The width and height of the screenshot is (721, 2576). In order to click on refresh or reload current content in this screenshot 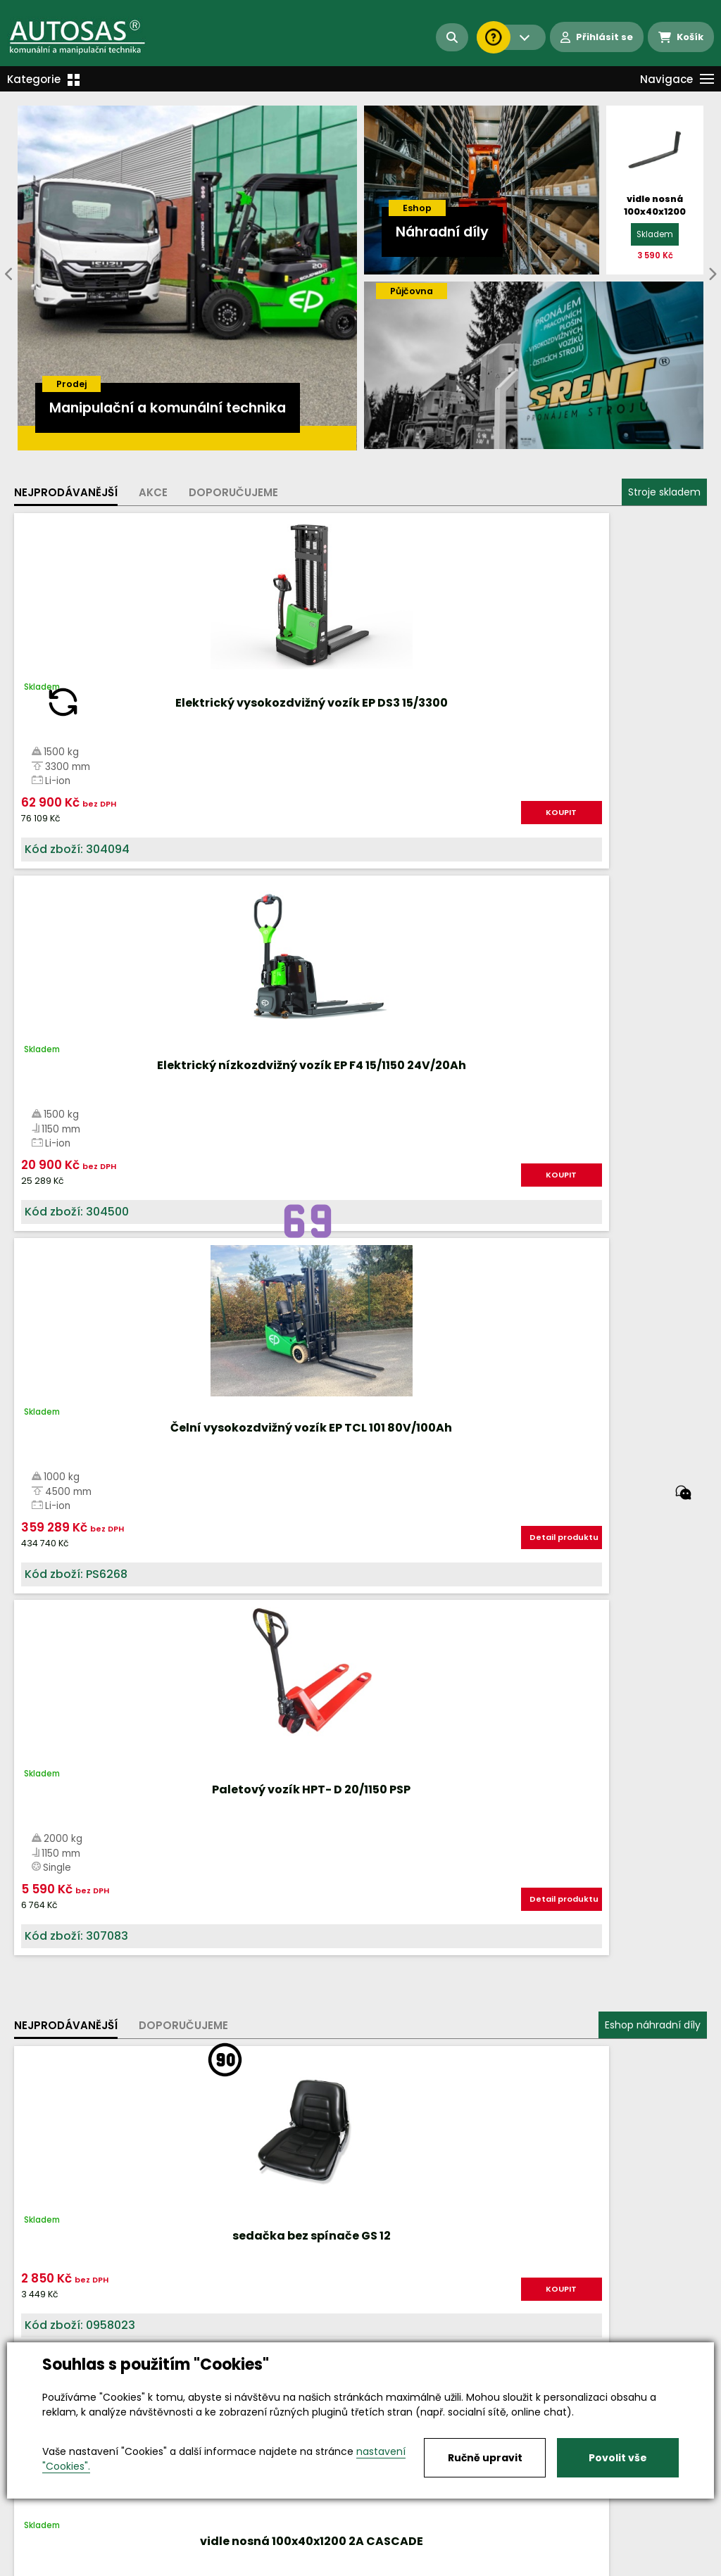, I will do `click(63, 702)`.